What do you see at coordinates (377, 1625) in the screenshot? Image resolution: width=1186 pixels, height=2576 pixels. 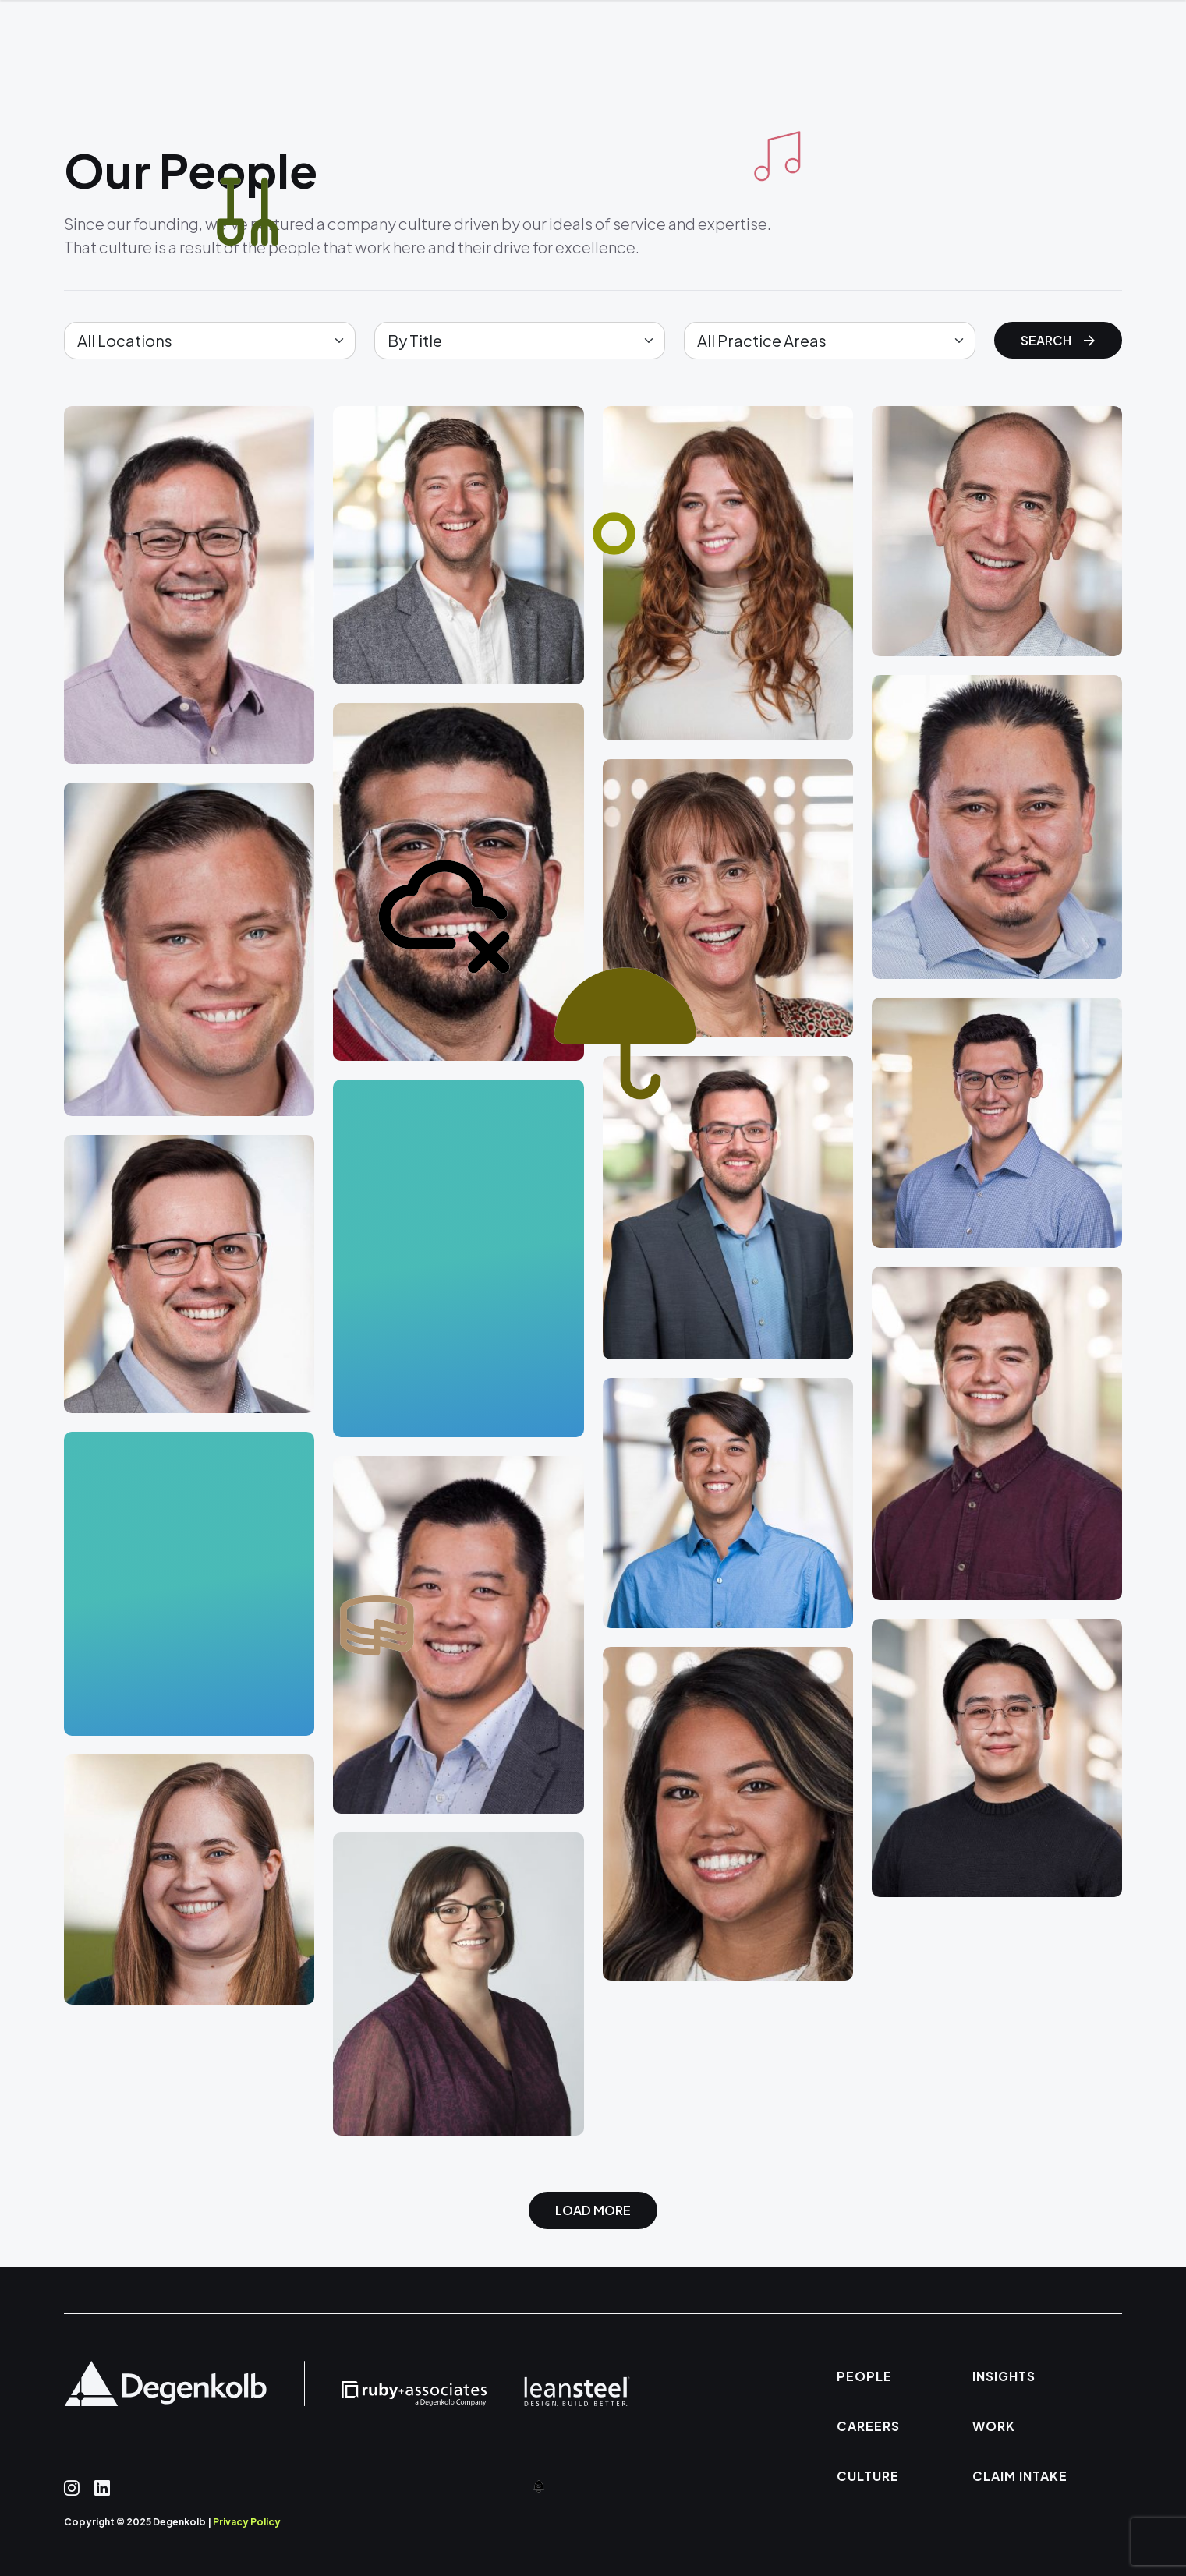 I see `CakePHP framework logo` at bounding box center [377, 1625].